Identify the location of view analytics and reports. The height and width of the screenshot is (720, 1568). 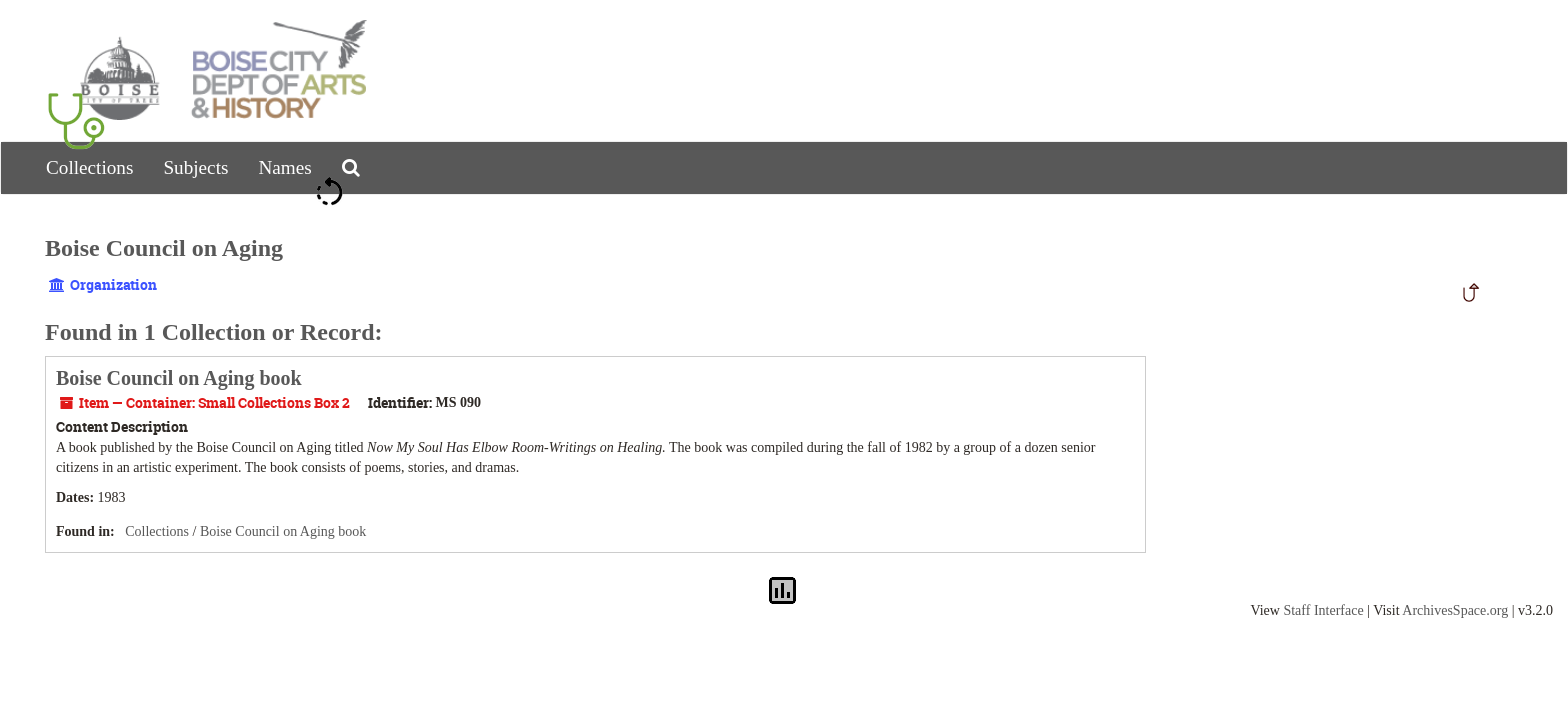
(782, 590).